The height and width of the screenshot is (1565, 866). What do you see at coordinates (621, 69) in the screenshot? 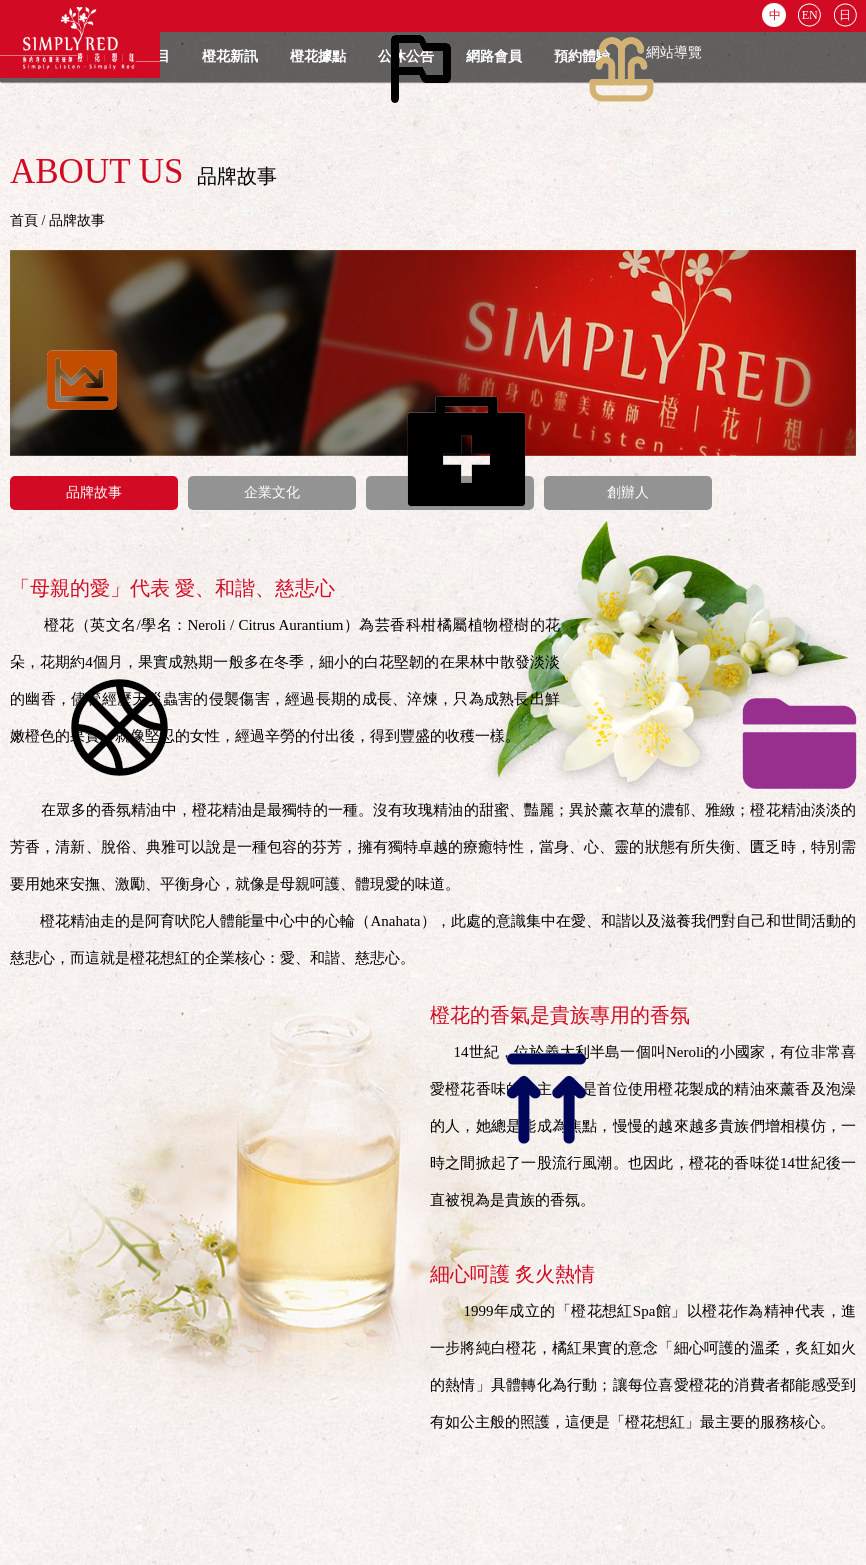
I see `locate nearby fountains or water features` at bounding box center [621, 69].